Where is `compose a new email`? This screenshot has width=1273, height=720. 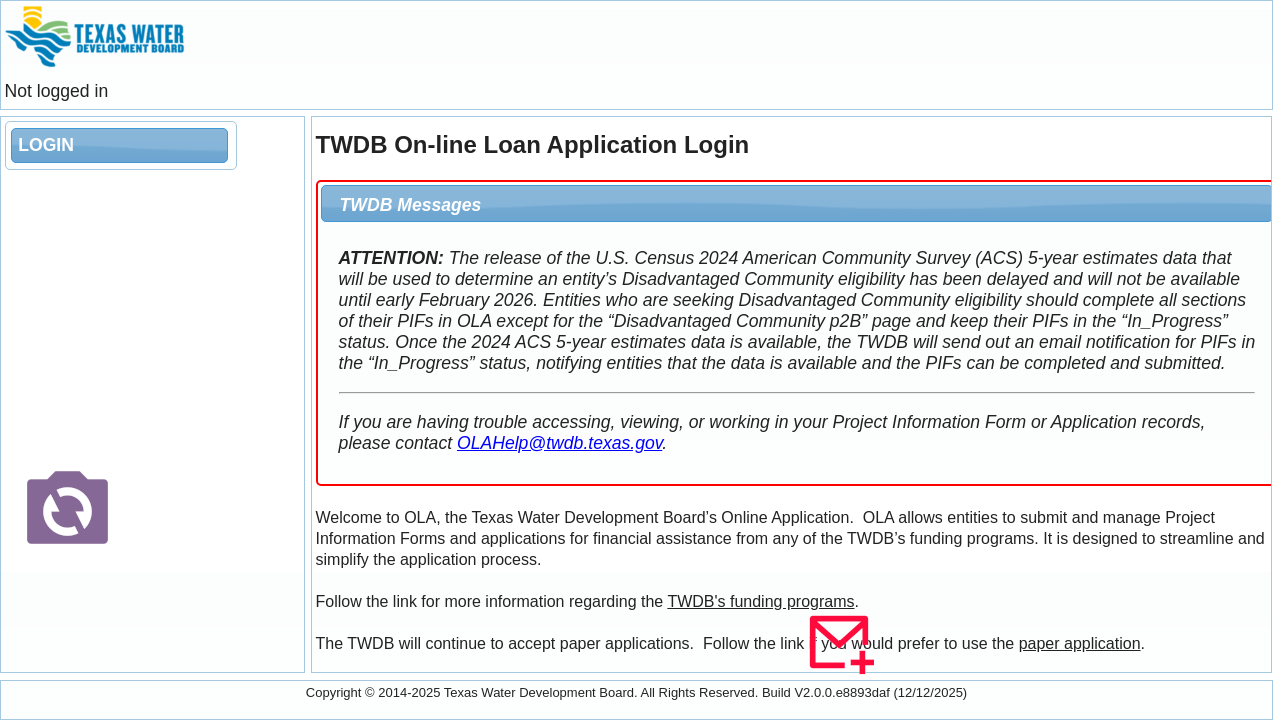 compose a new email is located at coordinates (839, 642).